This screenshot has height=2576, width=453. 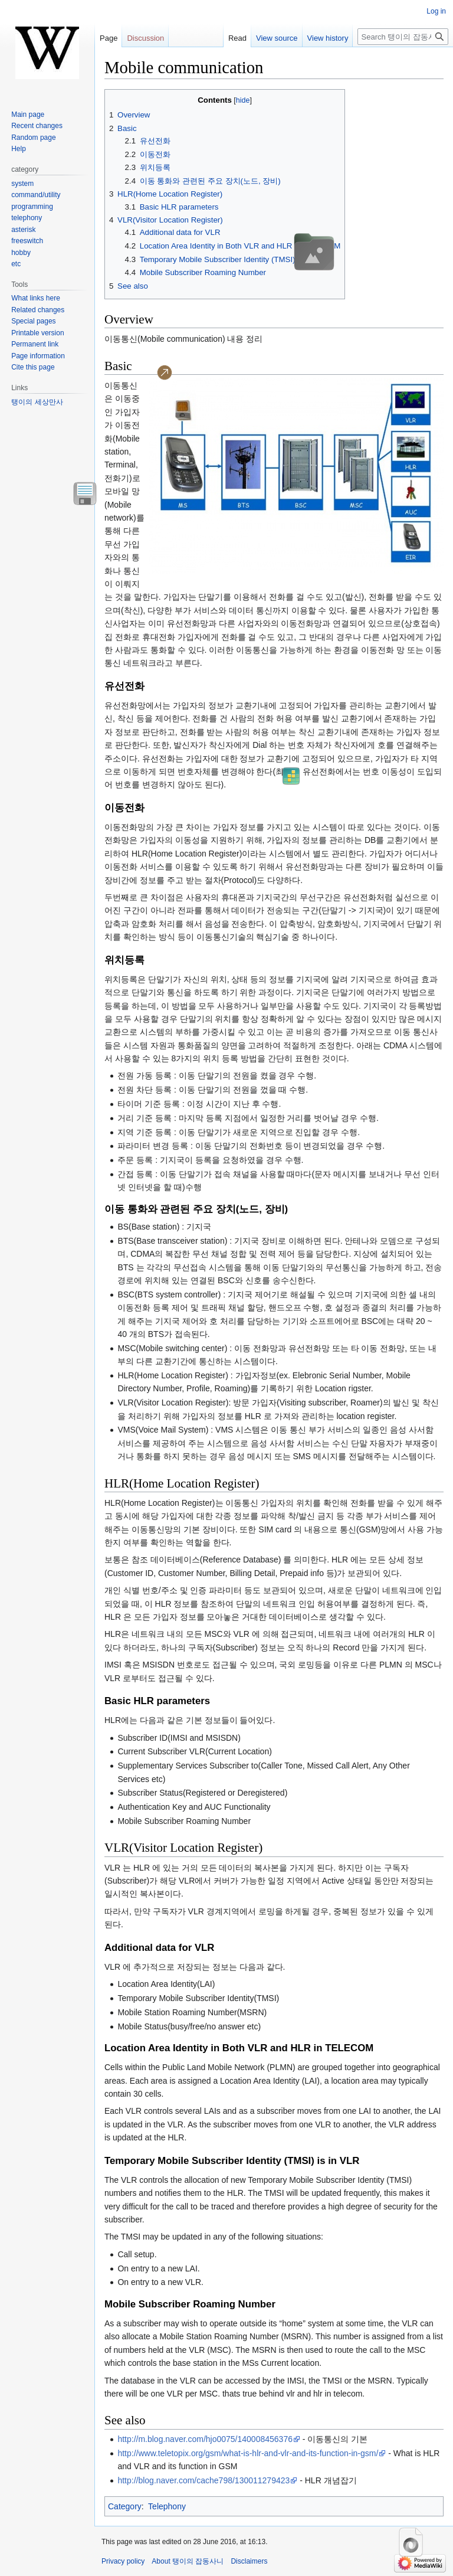 What do you see at coordinates (314, 251) in the screenshot?
I see `open your pictures folder` at bounding box center [314, 251].